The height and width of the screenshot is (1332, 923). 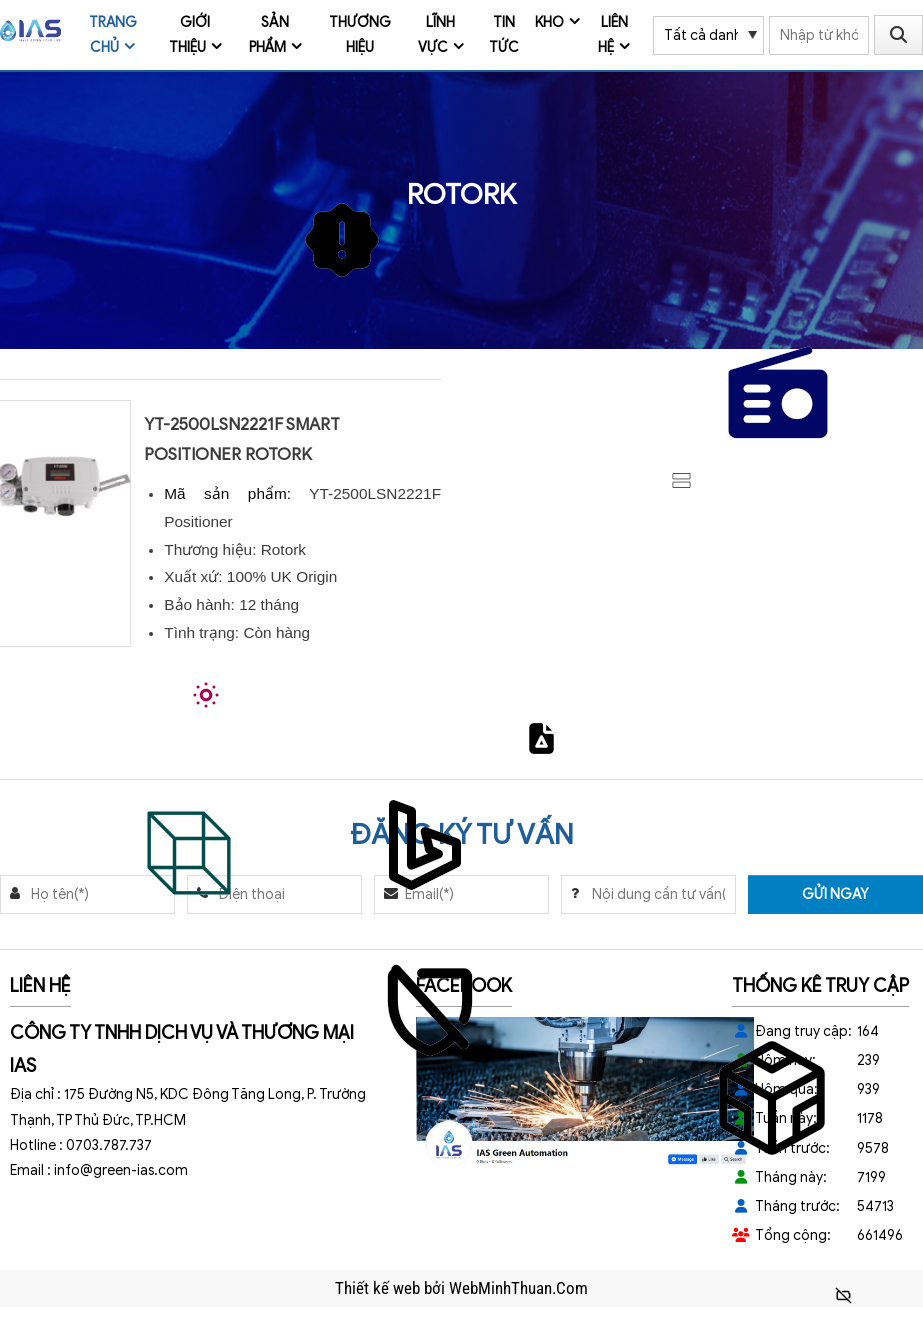 What do you see at coordinates (541, 738) in the screenshot?
I see `view file changes or differences` at bounding box center [541, 738].